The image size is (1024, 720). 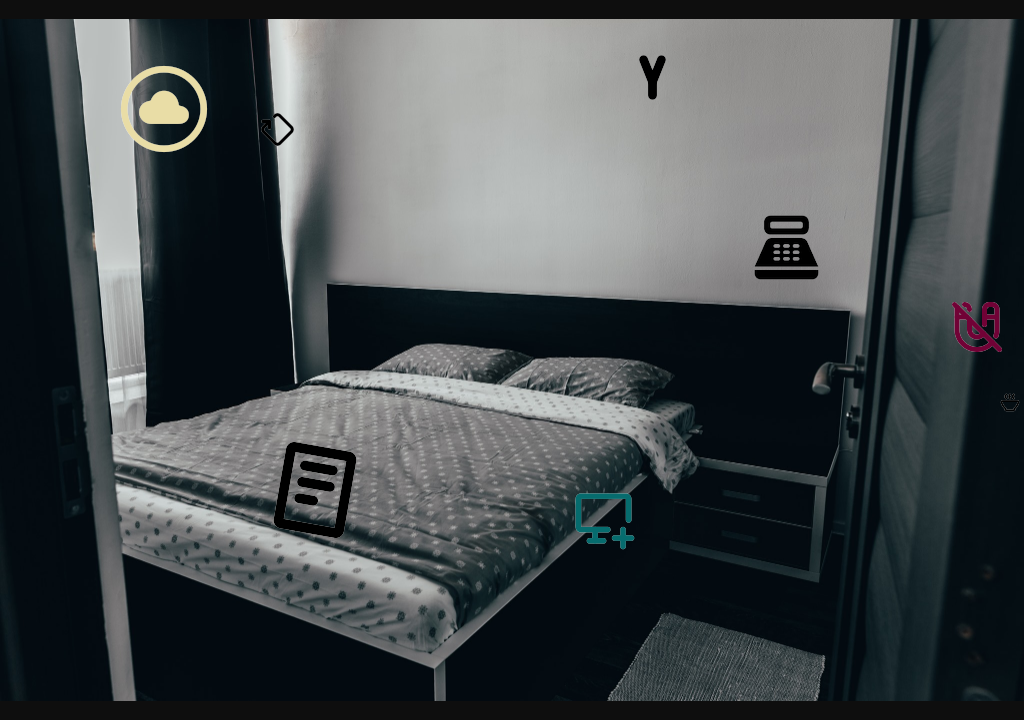 What do you see at coordinates (786, 247) in the screenshot?
I see `access point of sale or checkout system` at bounding box center [786, 247].